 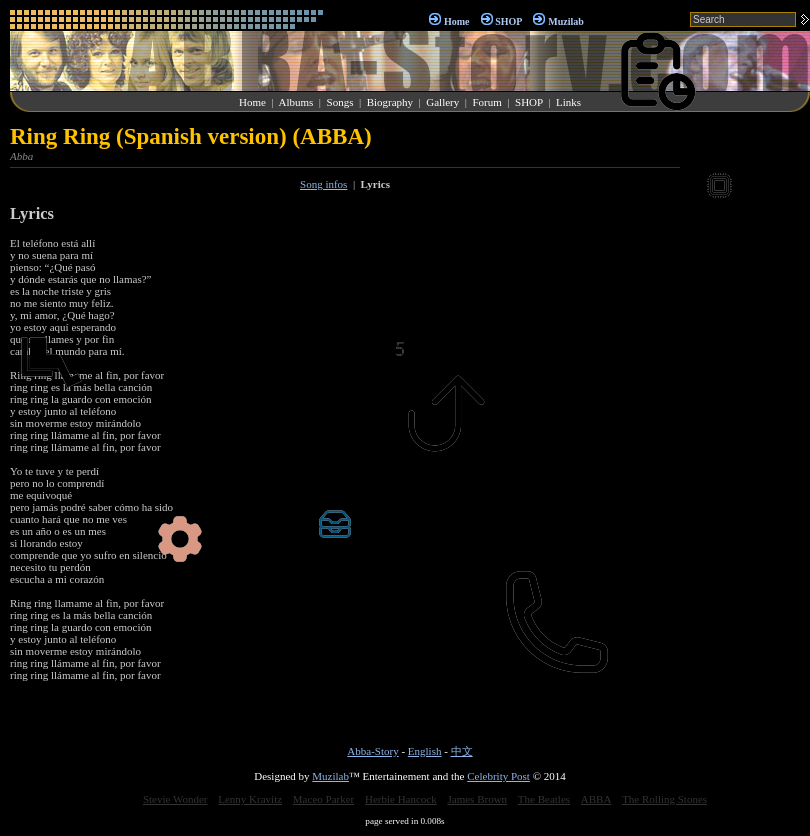 I want to click on view report status or history, so click(x=654, y=69).